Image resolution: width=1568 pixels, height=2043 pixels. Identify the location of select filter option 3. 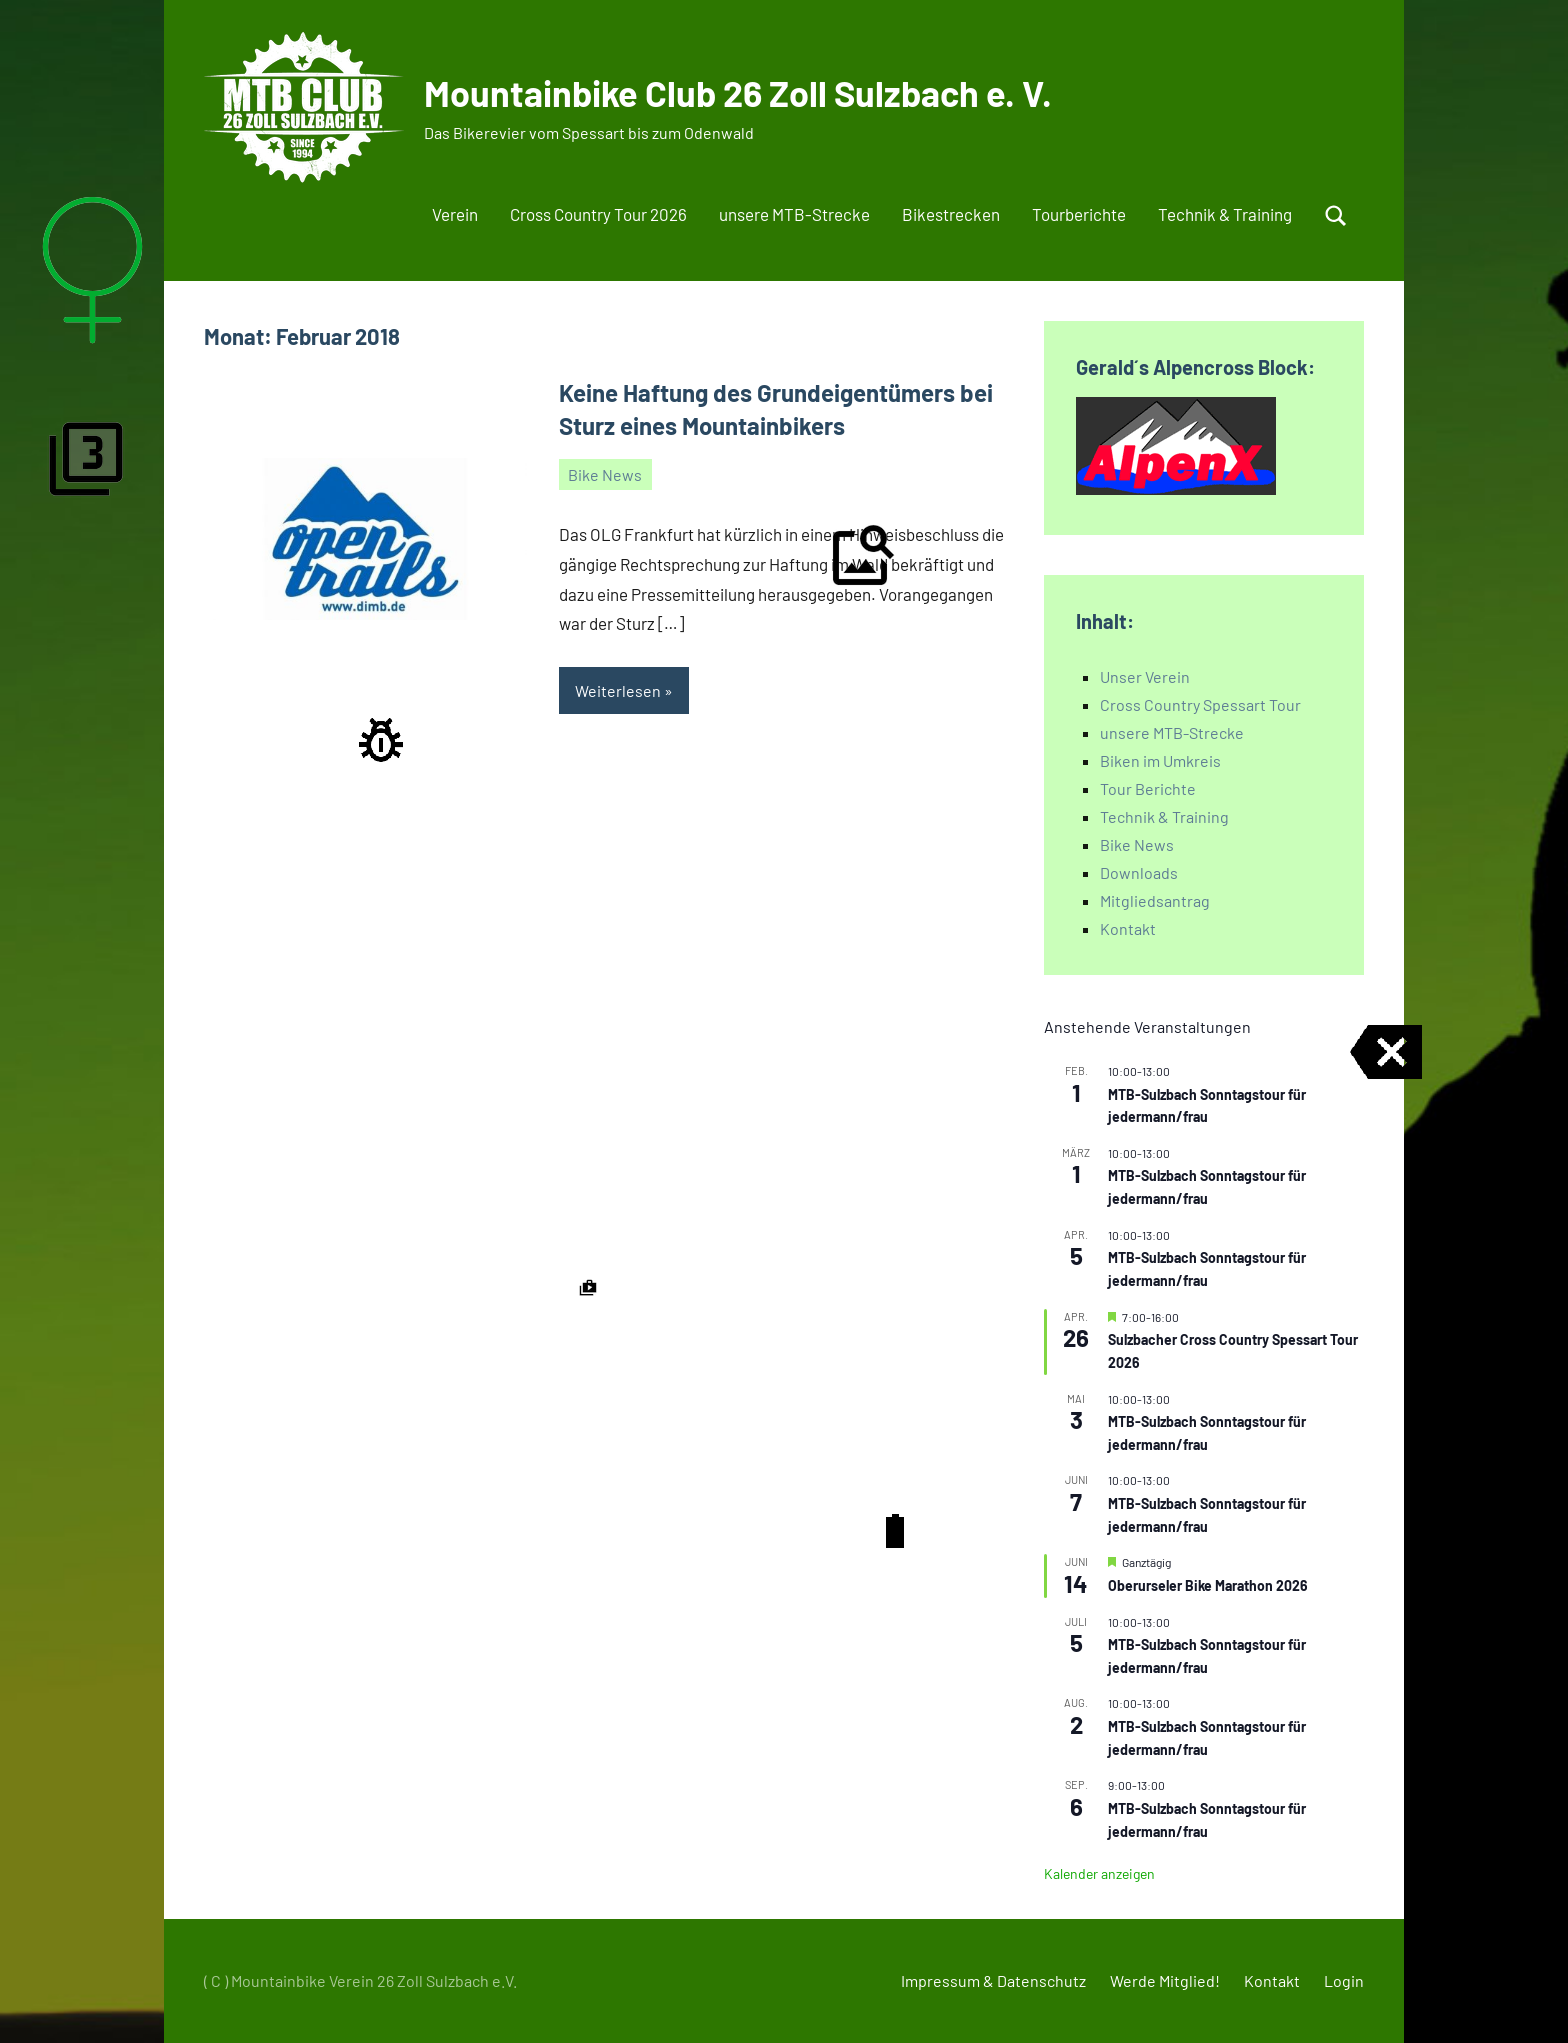
(86, 459).